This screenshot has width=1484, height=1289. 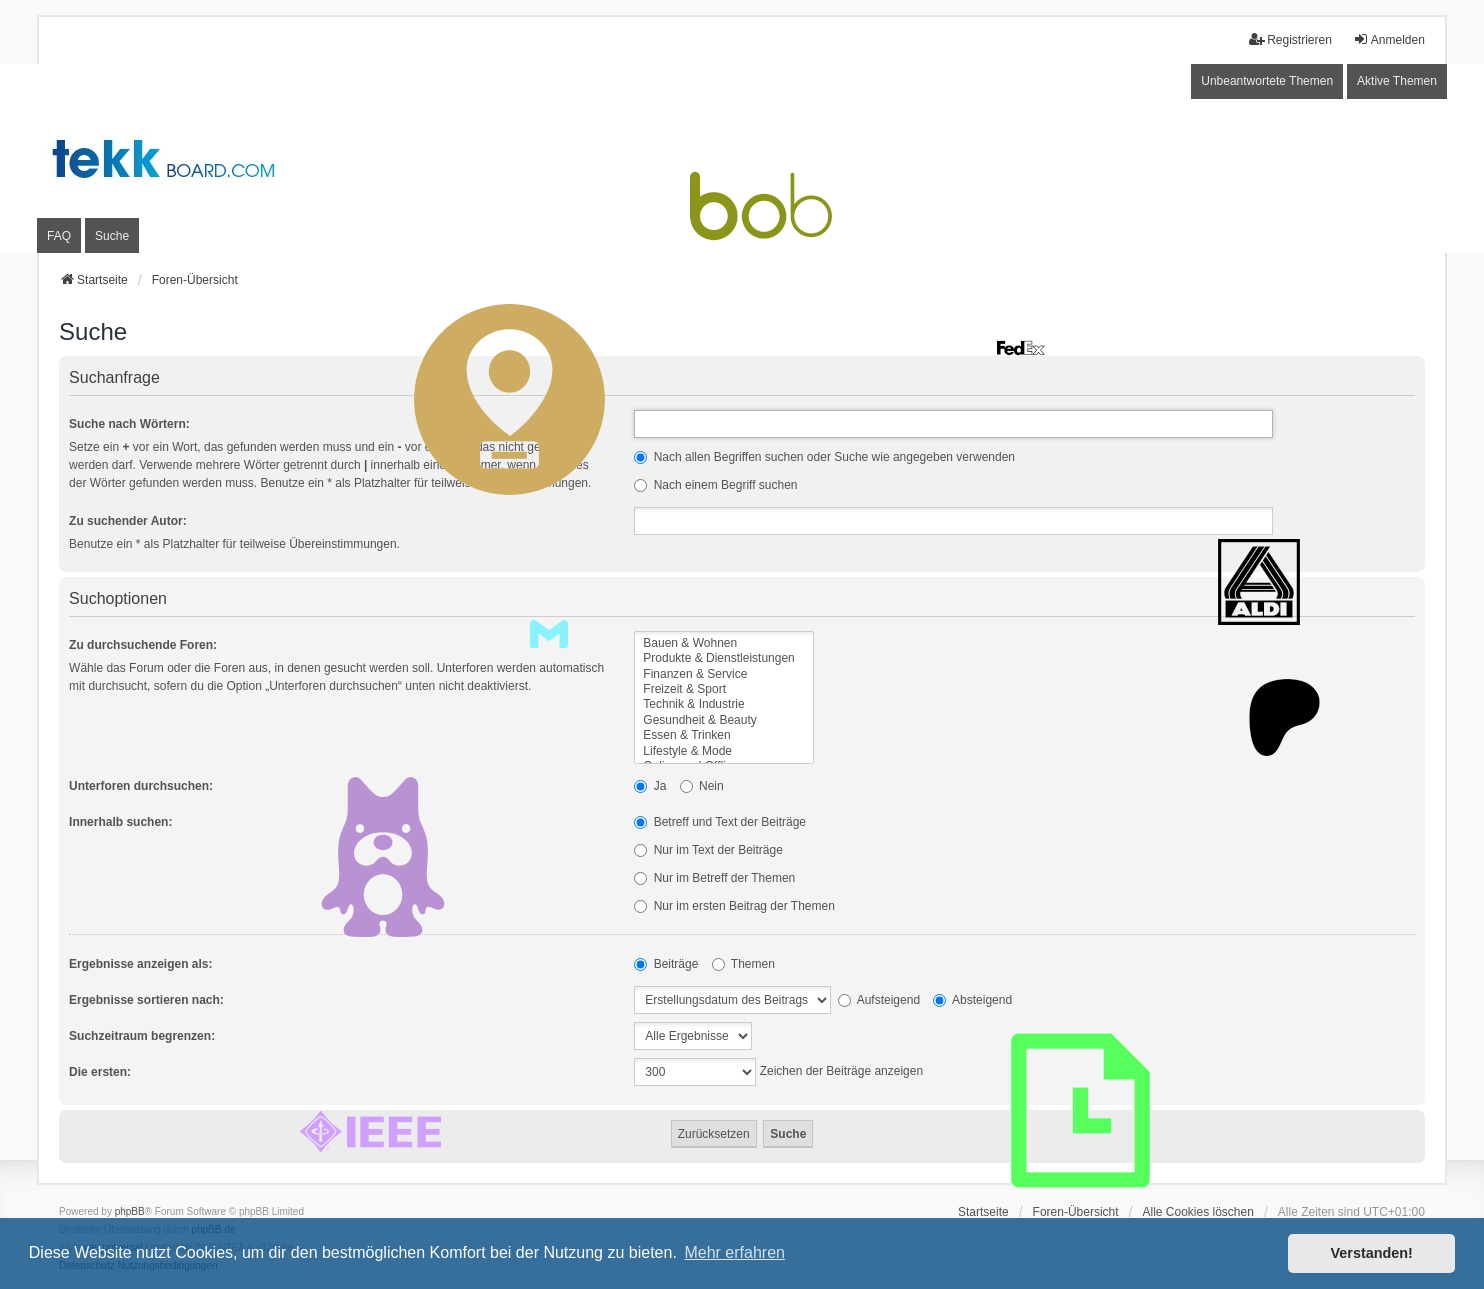 What do you see at coordinates (549, 634) in the screenshot?
I see `open Gmail app` at bounding box center [549, 634].